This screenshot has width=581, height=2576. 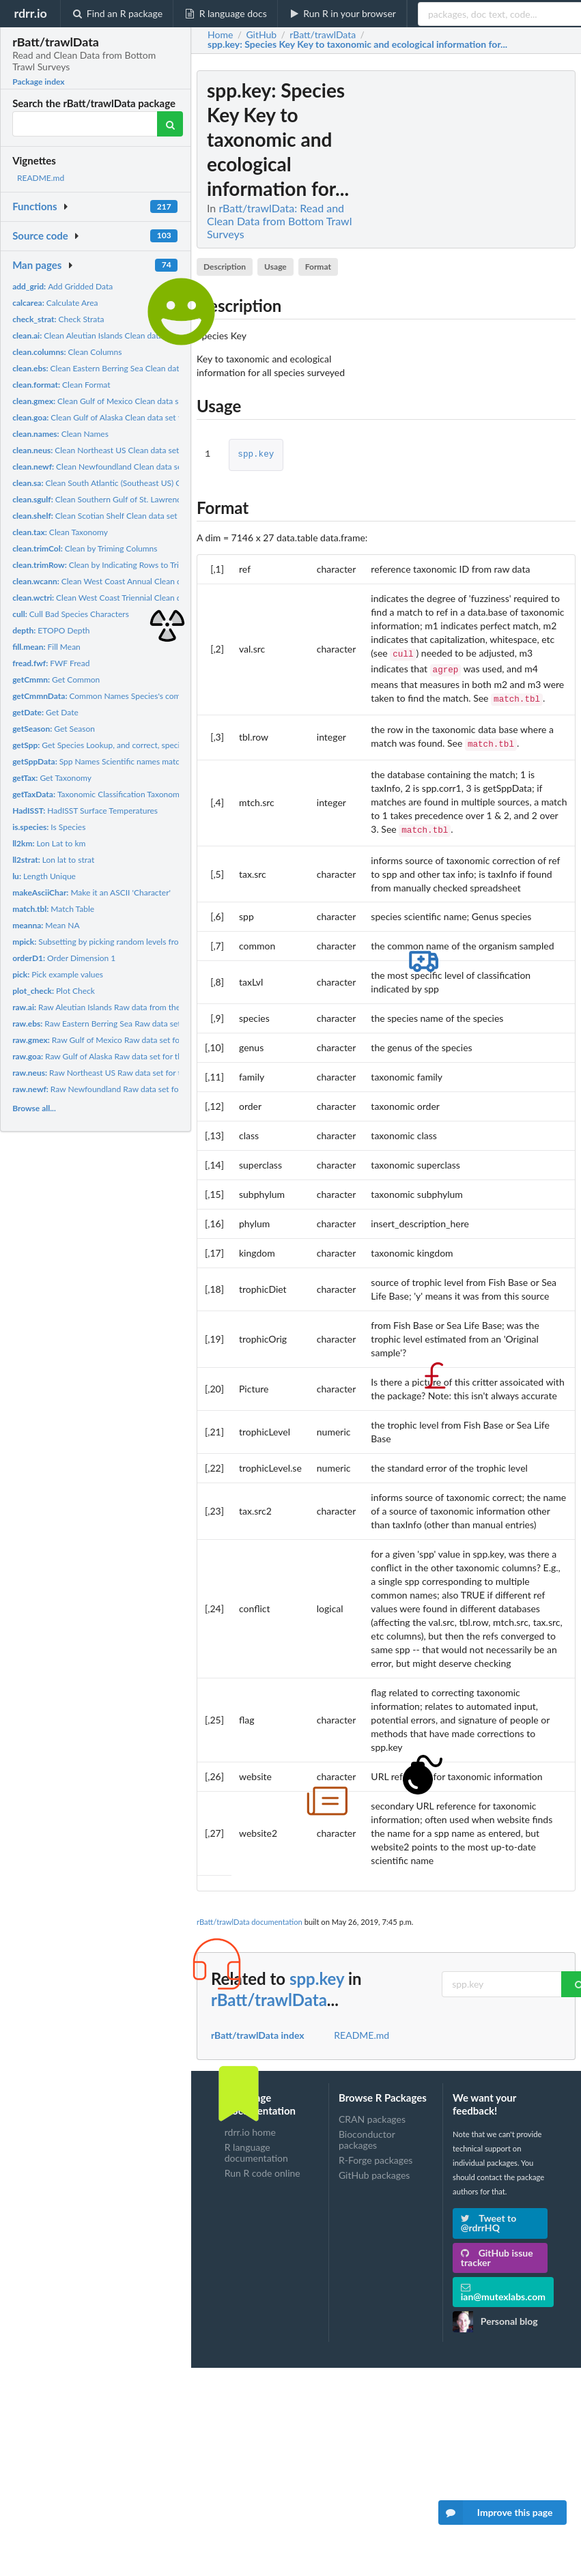 I want to click on indicates british pound sterling currency, so click(x=436, y=1376).